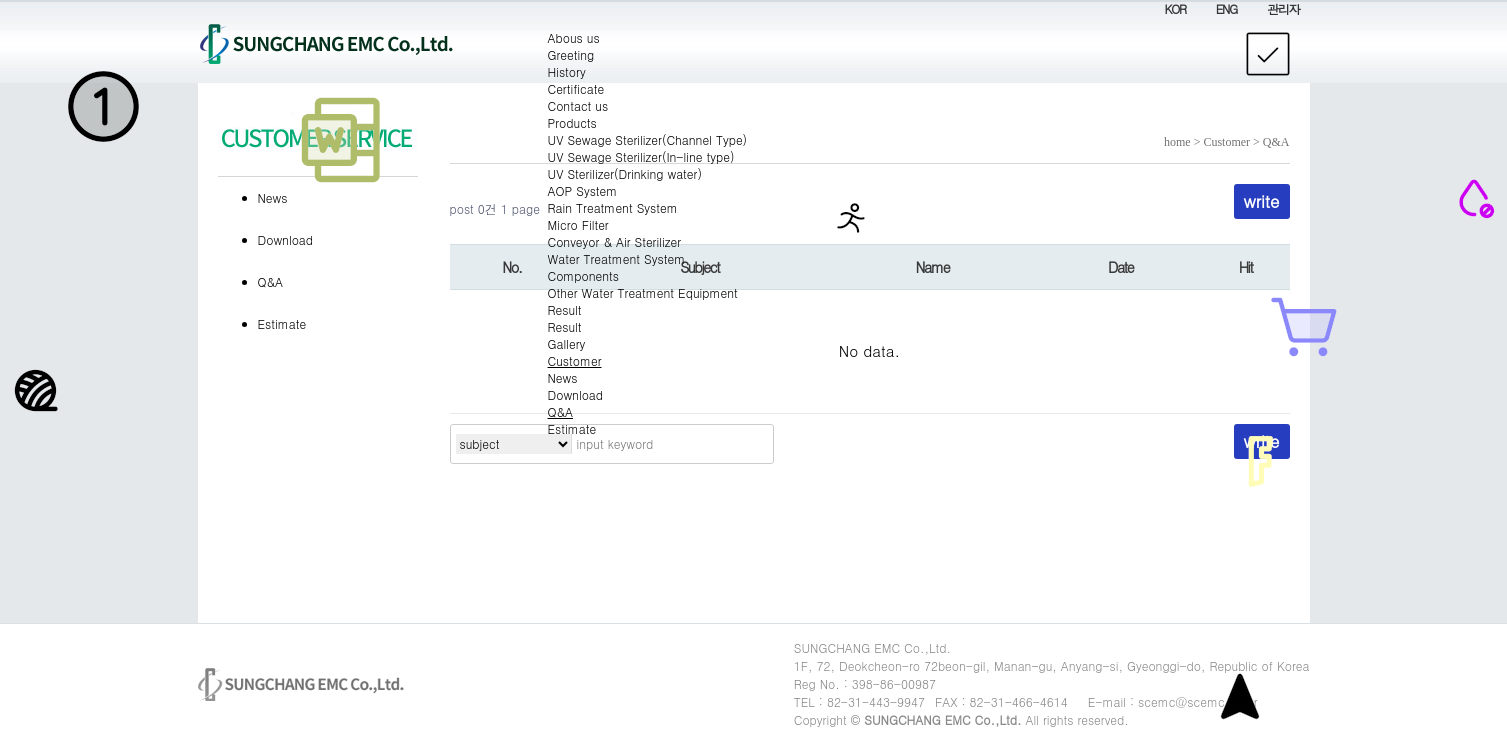 Image resolution: width=1507 pixels, height=744 pixels. I want to click on start navigation to destination, so click(1240, 696).